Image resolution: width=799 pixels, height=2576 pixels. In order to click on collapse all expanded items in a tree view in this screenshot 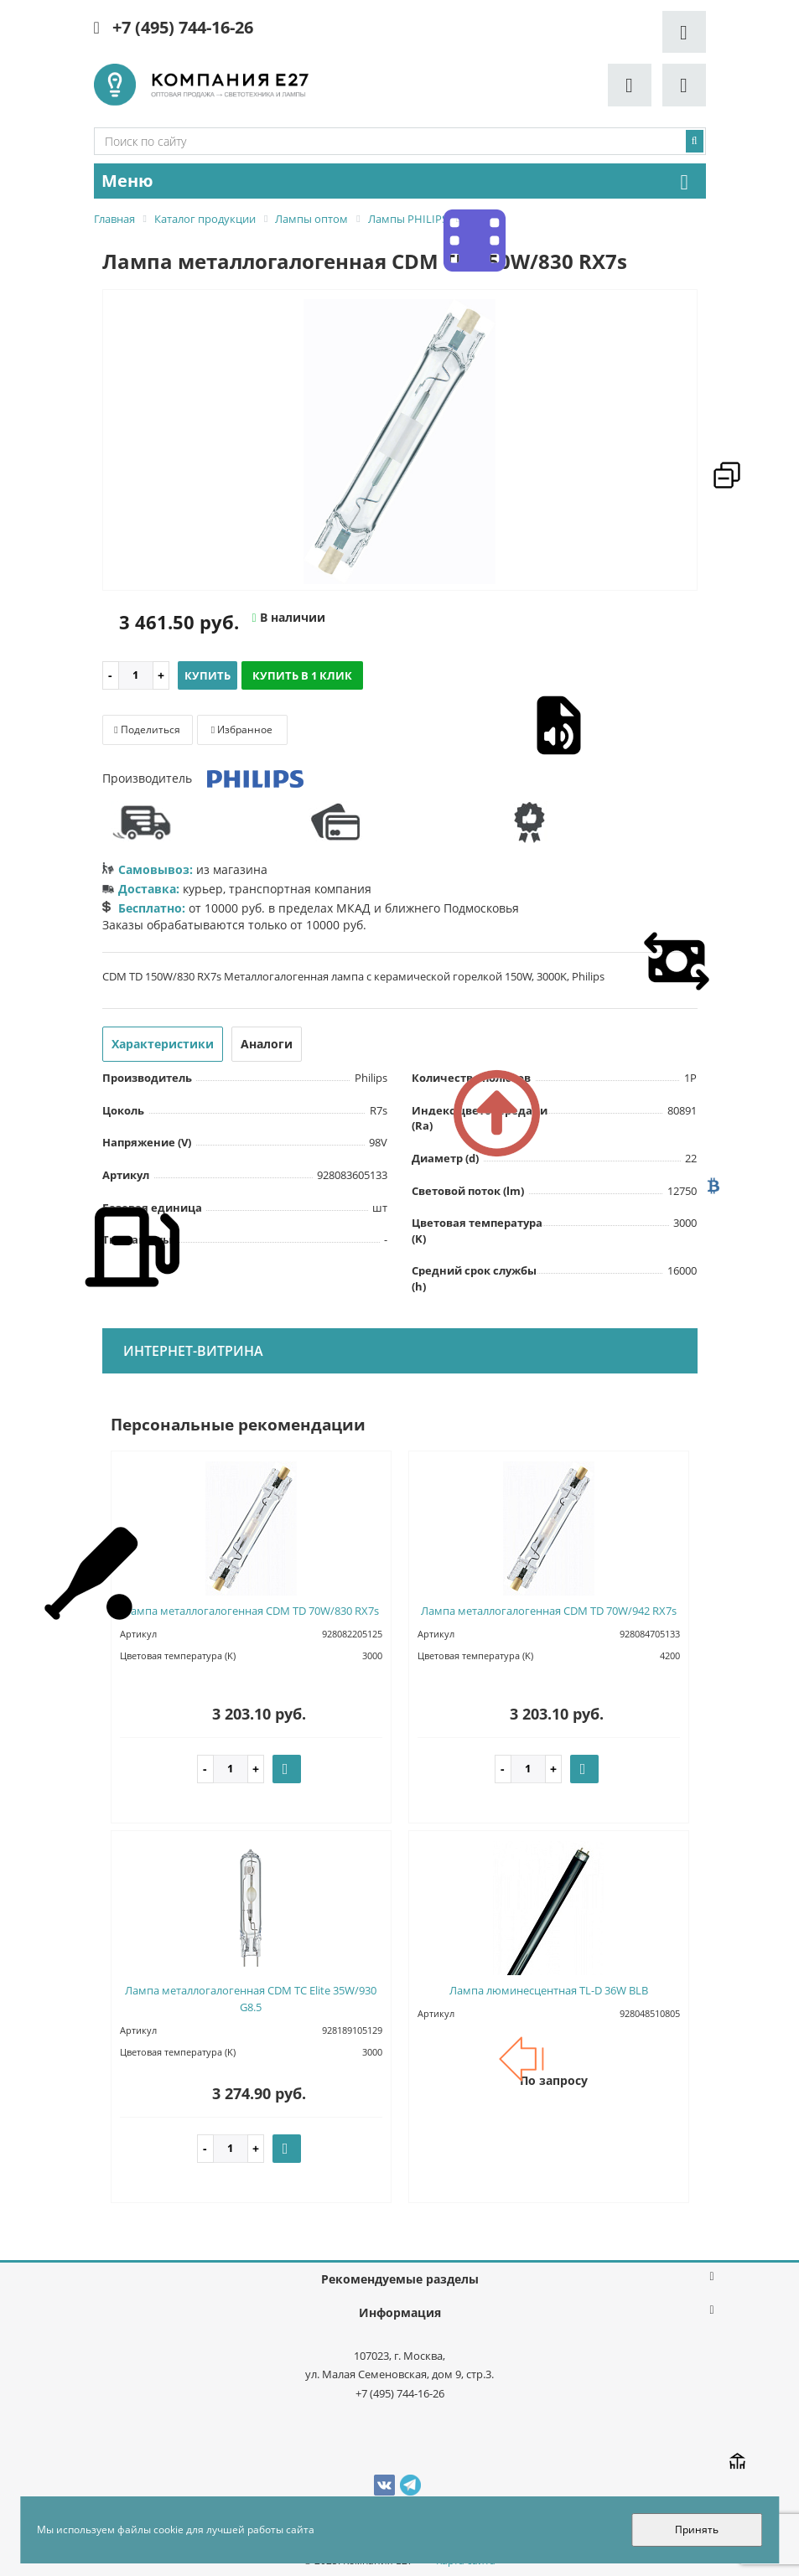, I will do `click(727, 475)`.